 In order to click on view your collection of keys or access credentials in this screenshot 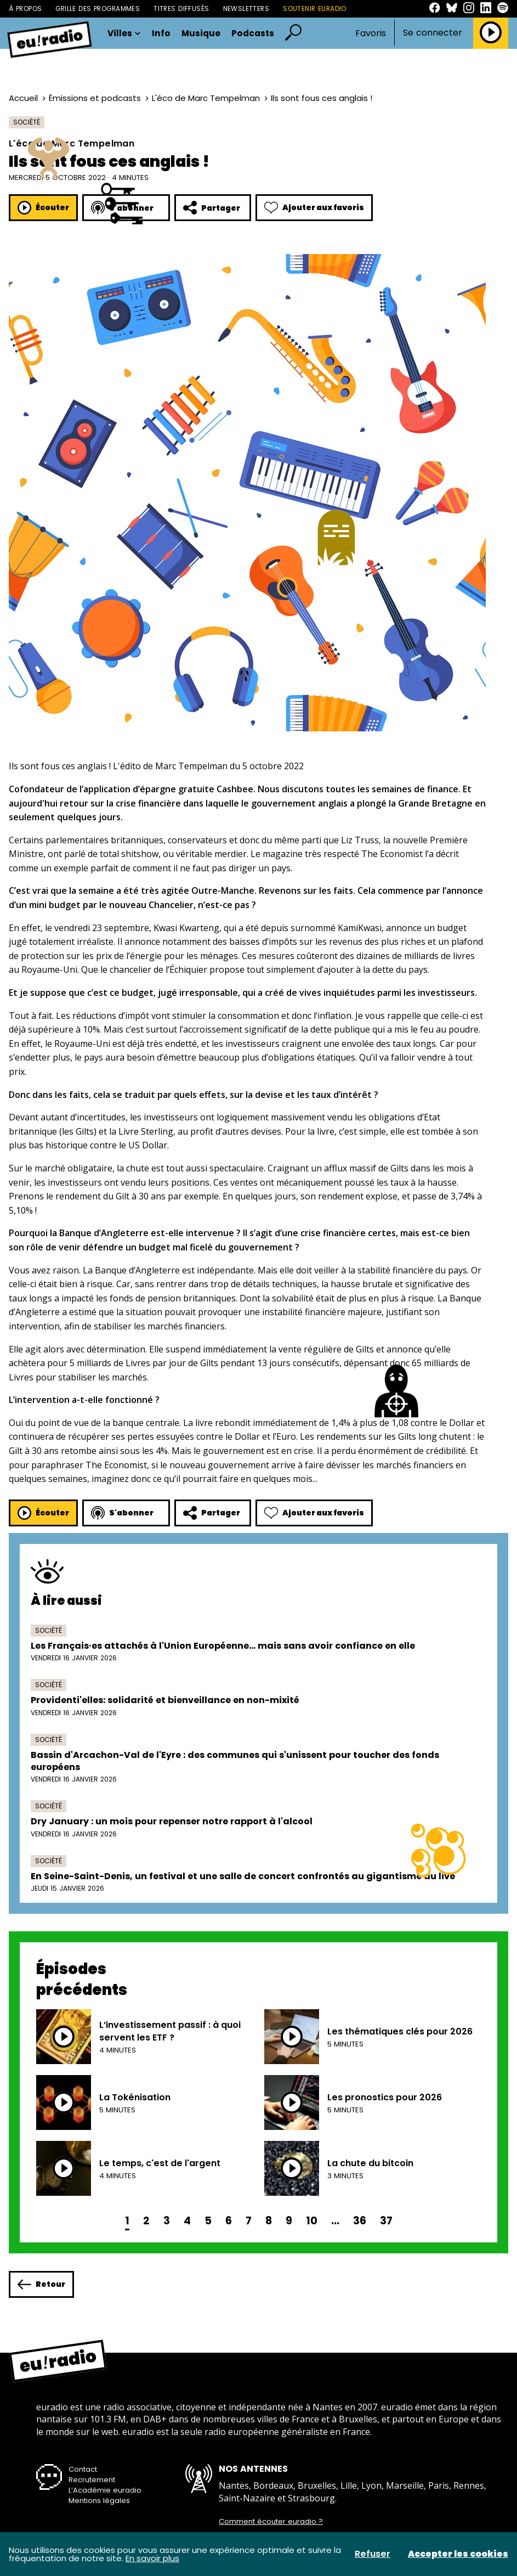, I will do `click(122, 204)`.